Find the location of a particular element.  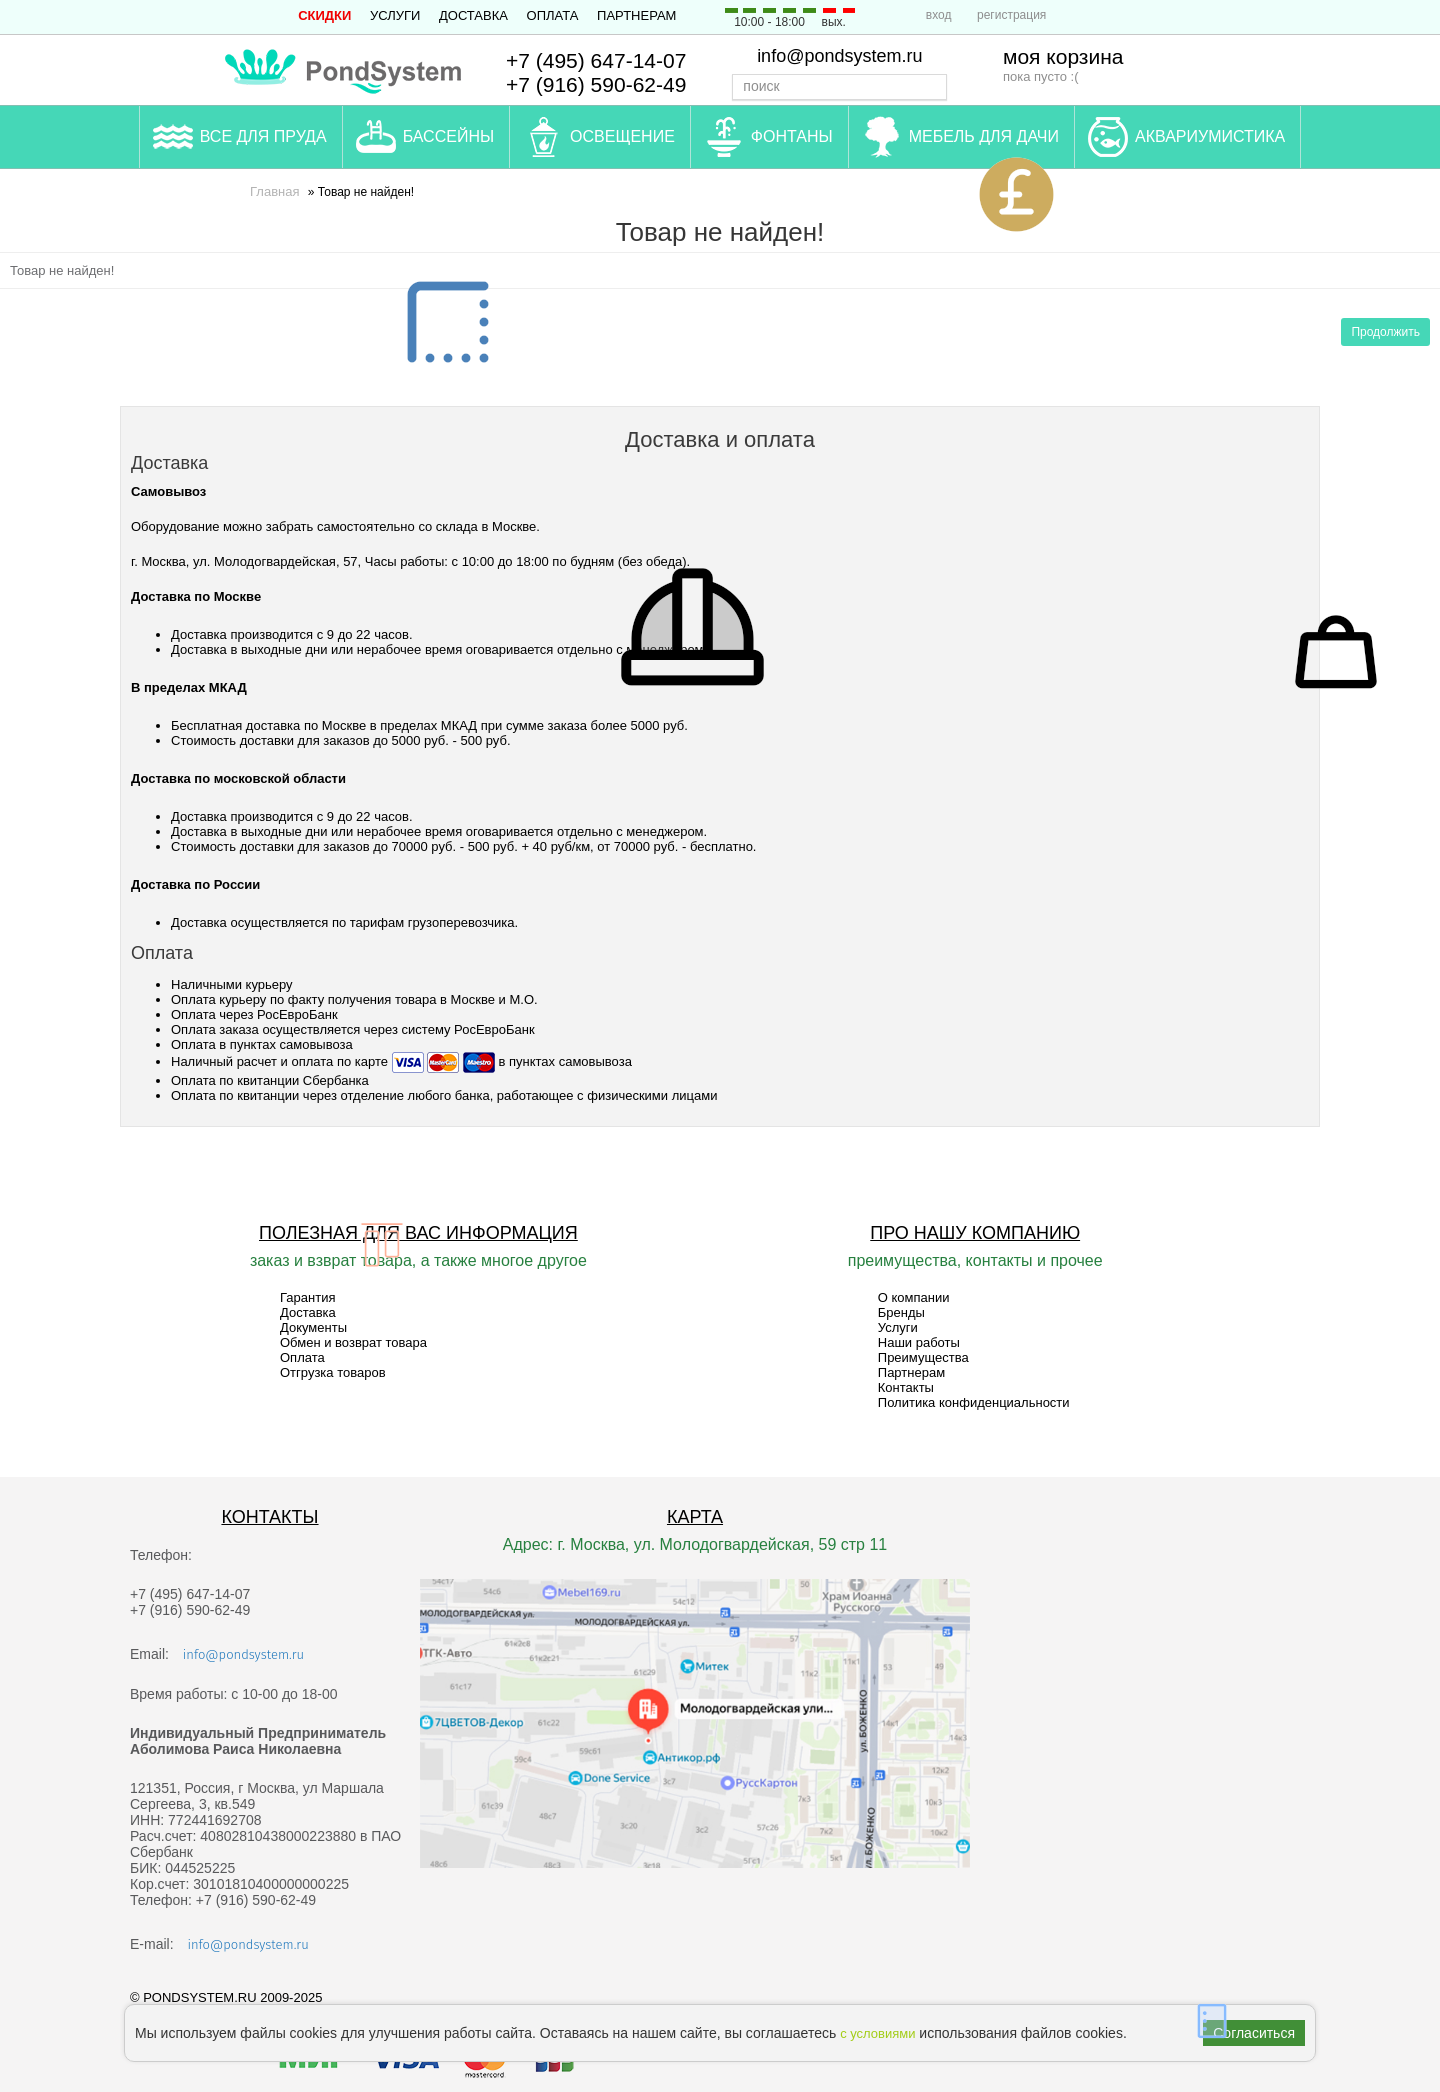

align selected objects to the top edge is located at coordinates (382, 1244).